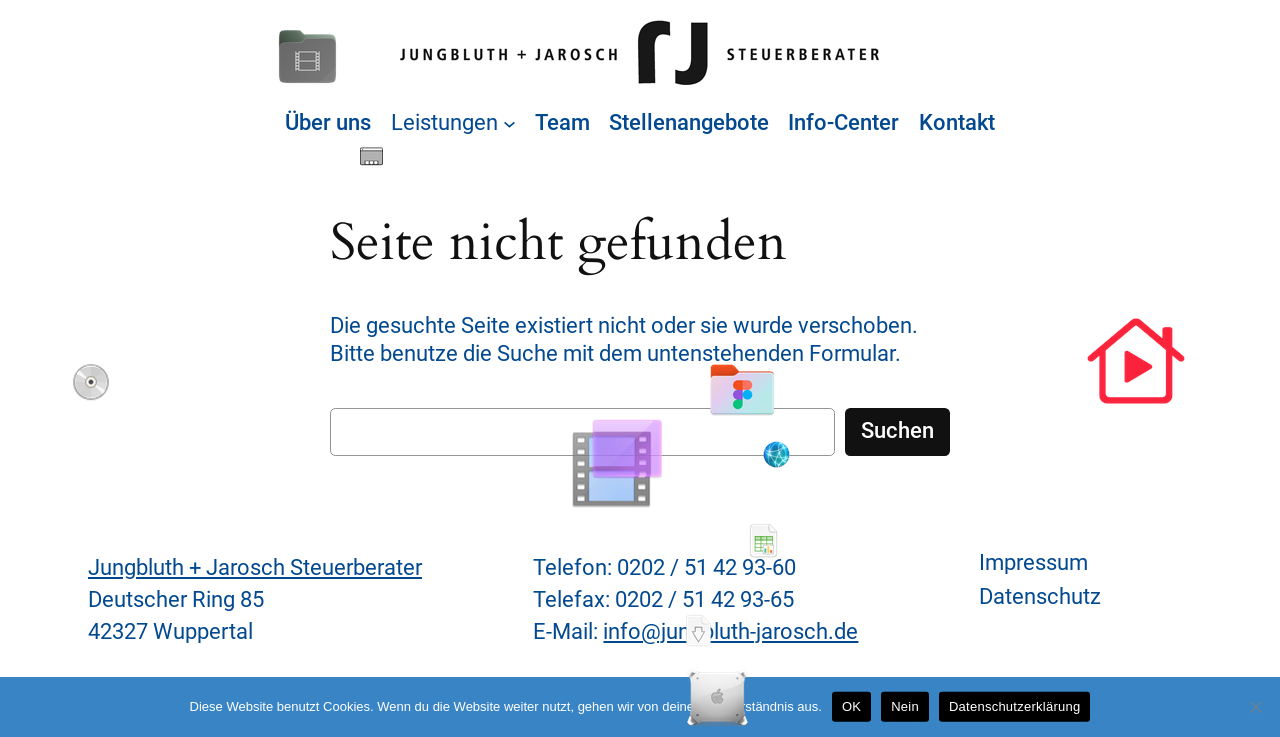 The height and width of the screenshot is (737, 1280). I want to click on open figma project files folder, so click(742, 391).